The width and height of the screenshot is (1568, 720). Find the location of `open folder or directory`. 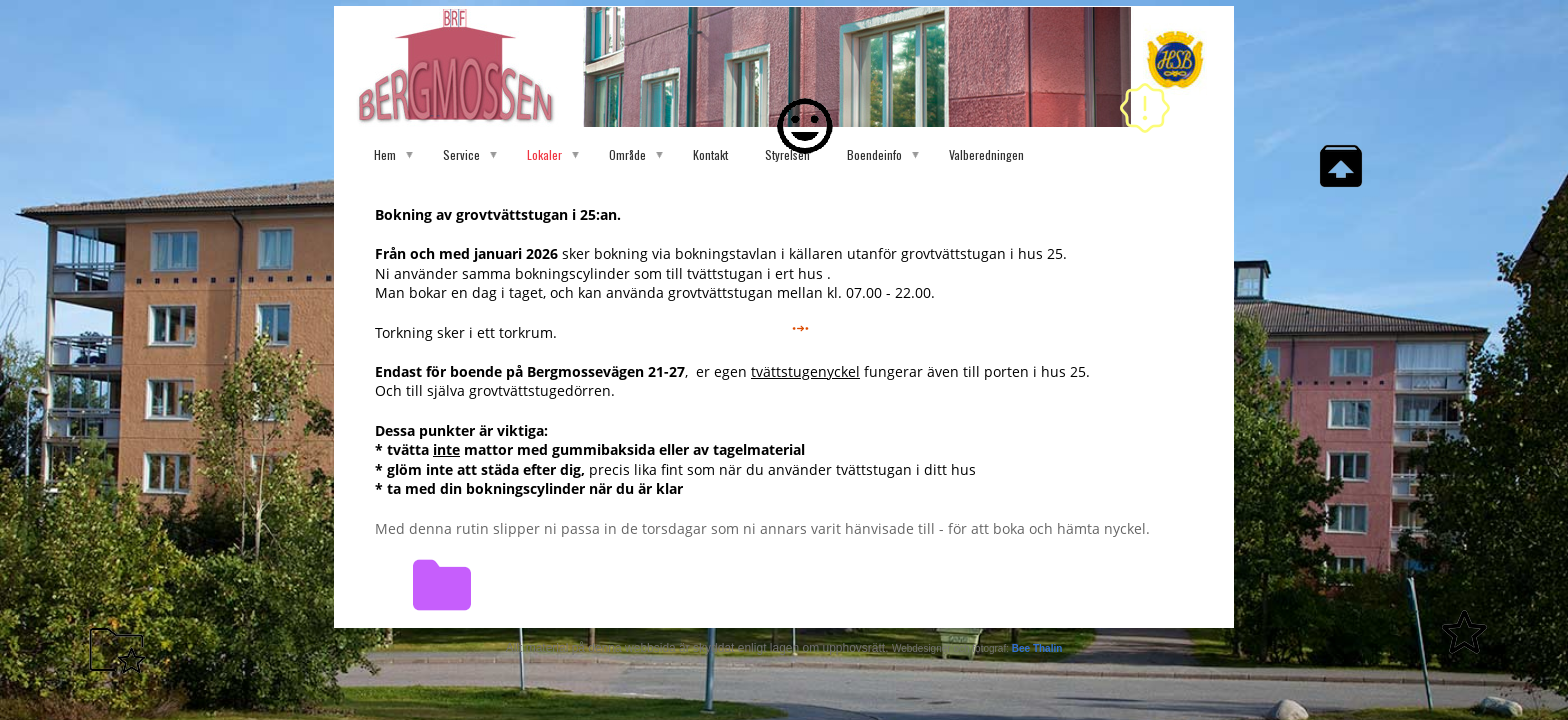

open folder or directory is located at coordinates (442, 585).